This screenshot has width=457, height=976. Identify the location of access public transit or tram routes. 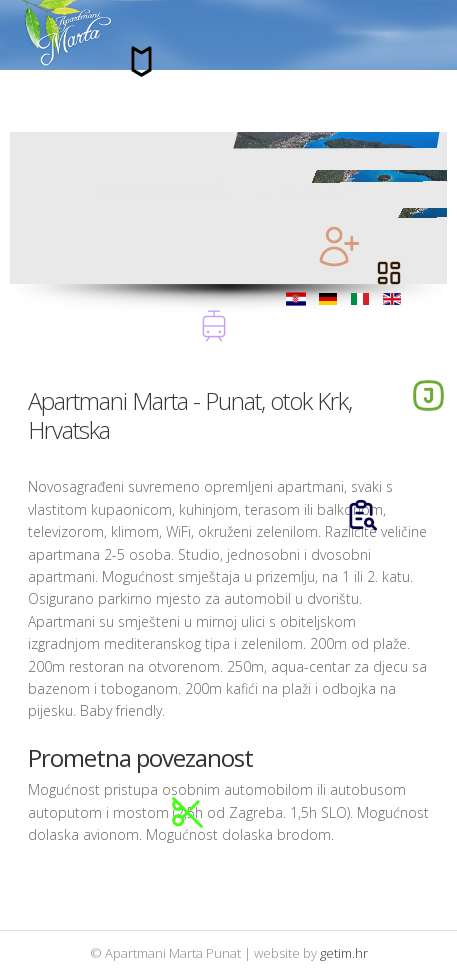
(214, 326).